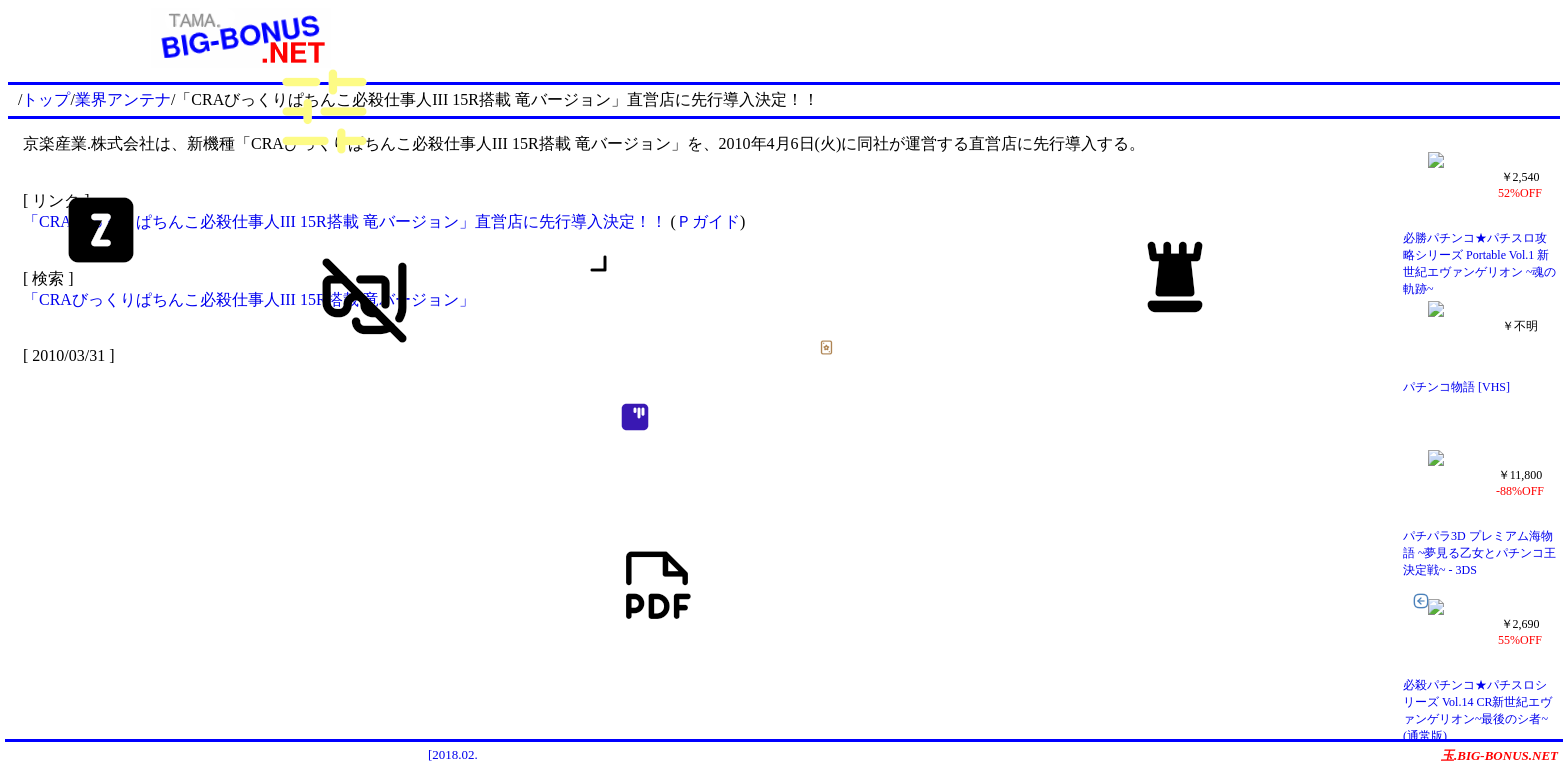 This screenshot has height=770, width=1568. Describe the element at coordinates (1175, 277) in the screenshot. I see `play chess or access board games` at that location.